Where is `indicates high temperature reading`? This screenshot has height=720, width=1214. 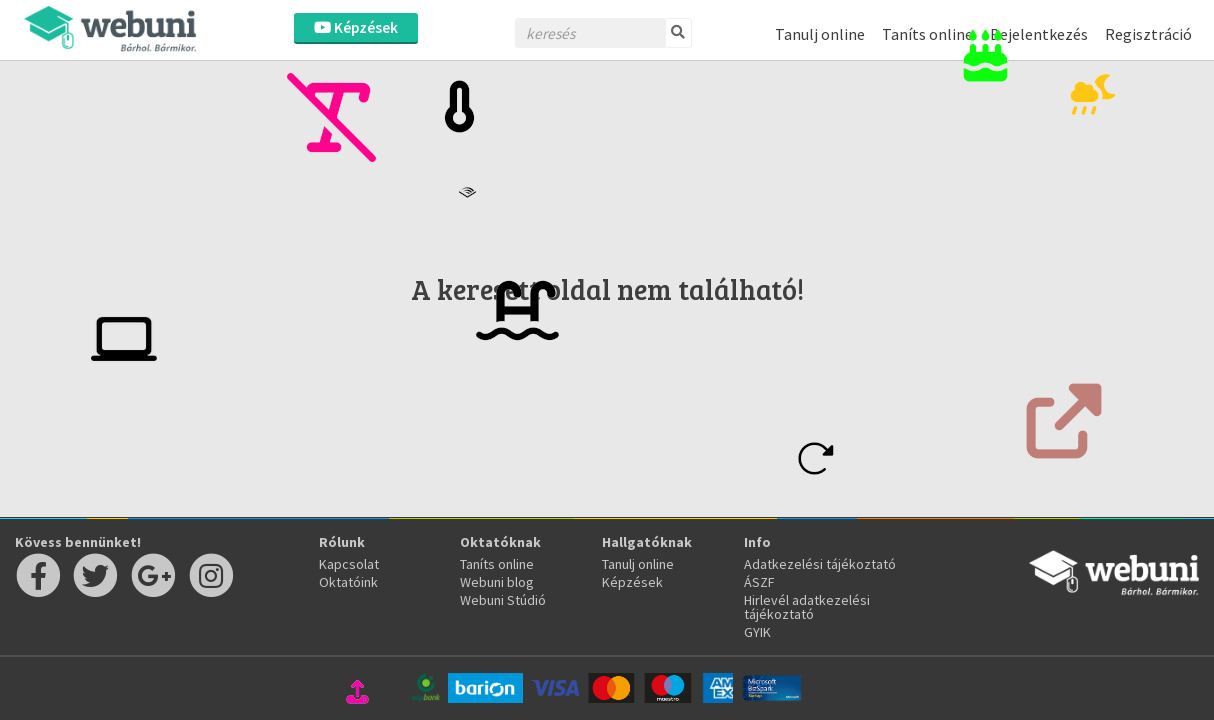
indicates high temperature reading is located at coordinates (459, 106).